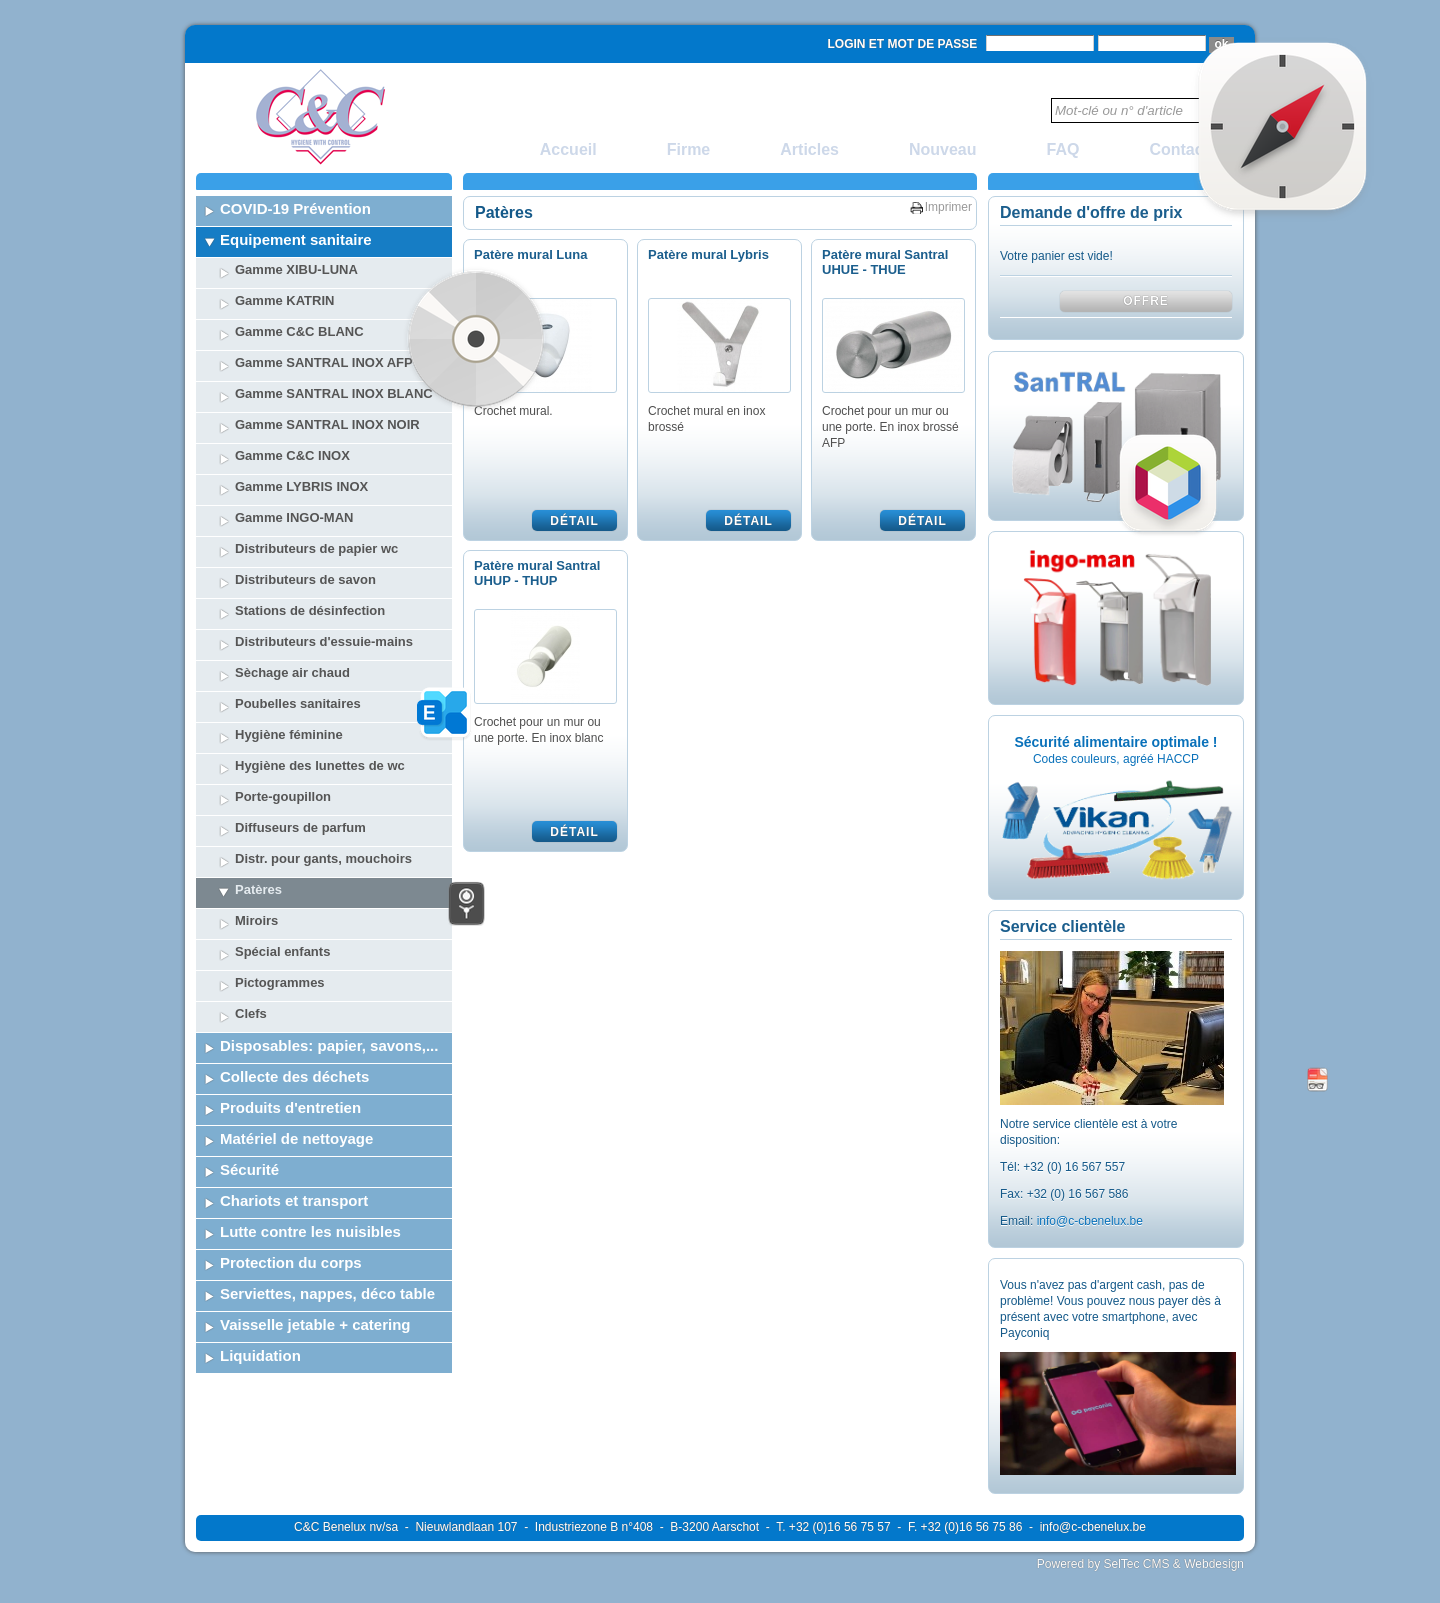 The height and width of the screenshot is (1603, 1440). What do you see at coordinates (445, 712) in the screenshot?
I see `open microsoft exchange email app` at bounding box center [445, 712].